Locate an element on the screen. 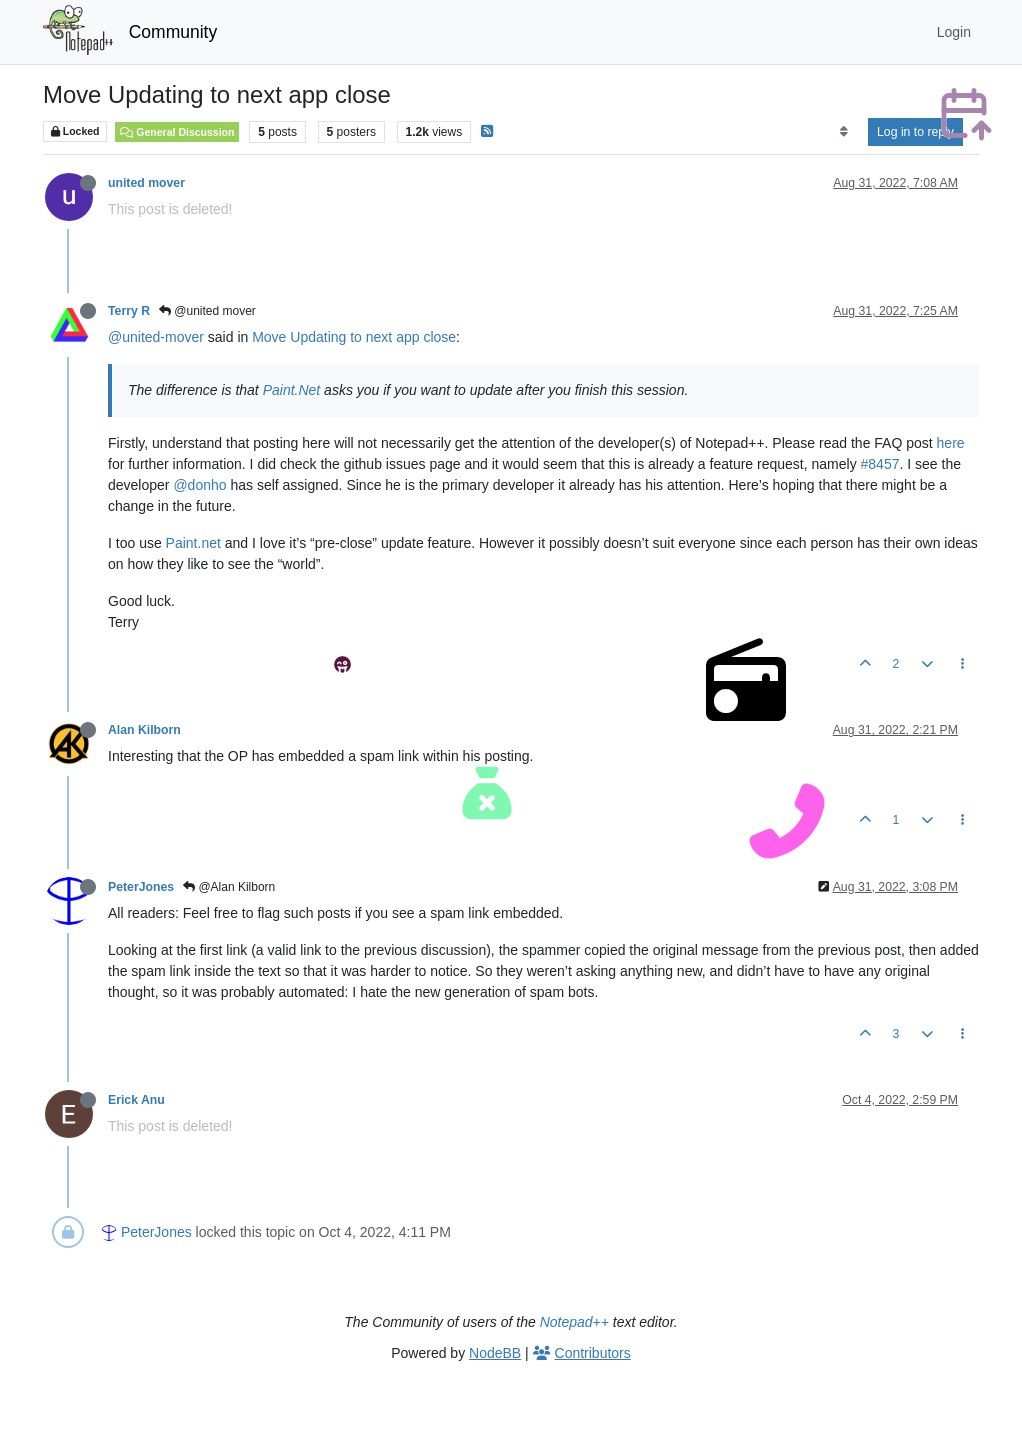 Image resolution: width=1022 pixels, height=1442 pixels. remove item from cart or bag is located at coordinates (487, 793).